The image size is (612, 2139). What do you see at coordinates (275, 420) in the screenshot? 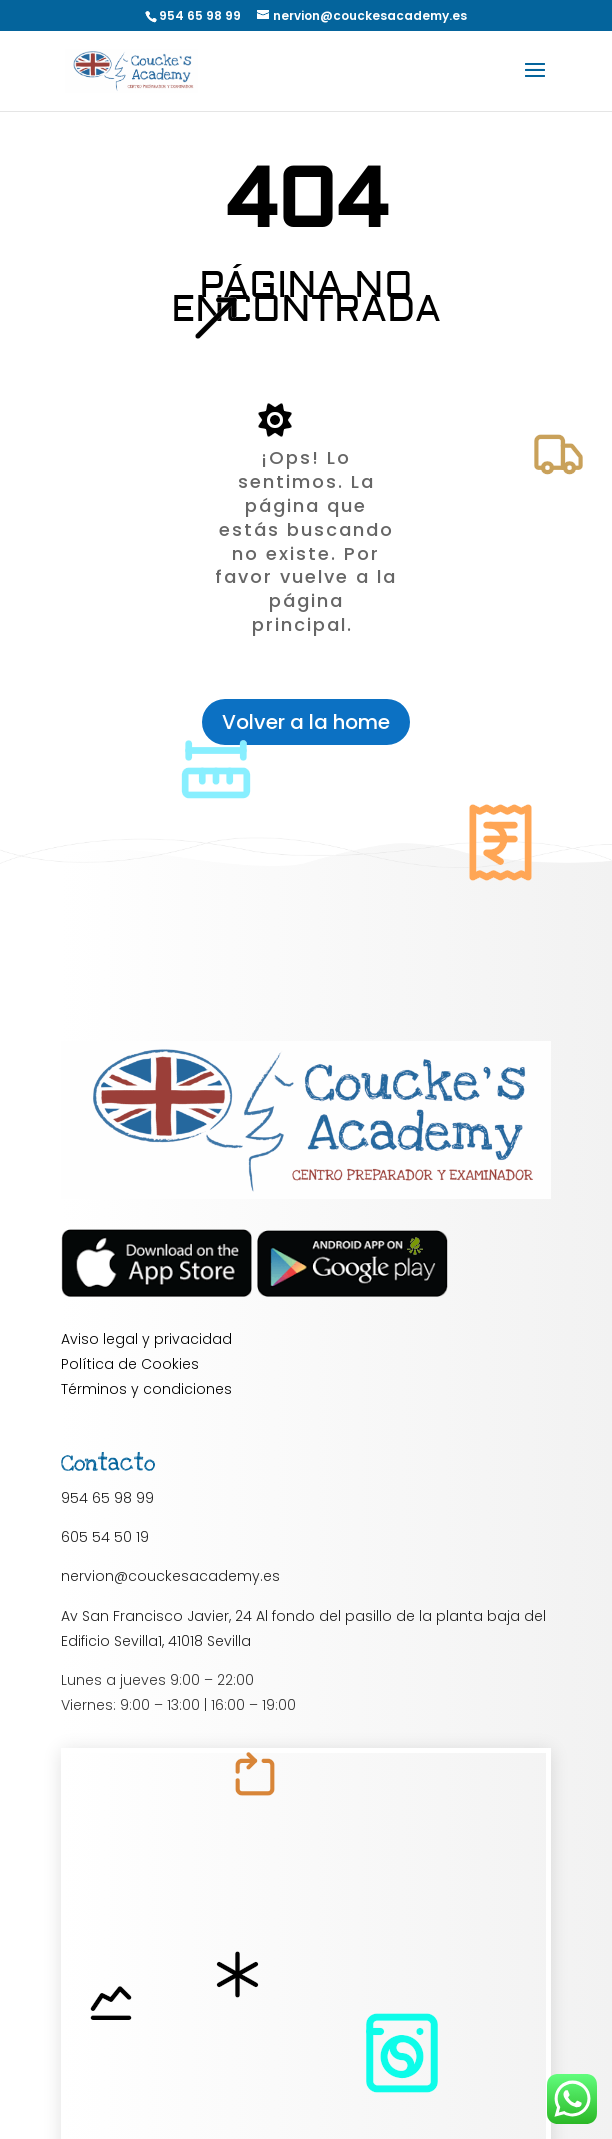
I see `toggle light mode or bright theme` at bounding box center [275, 420].